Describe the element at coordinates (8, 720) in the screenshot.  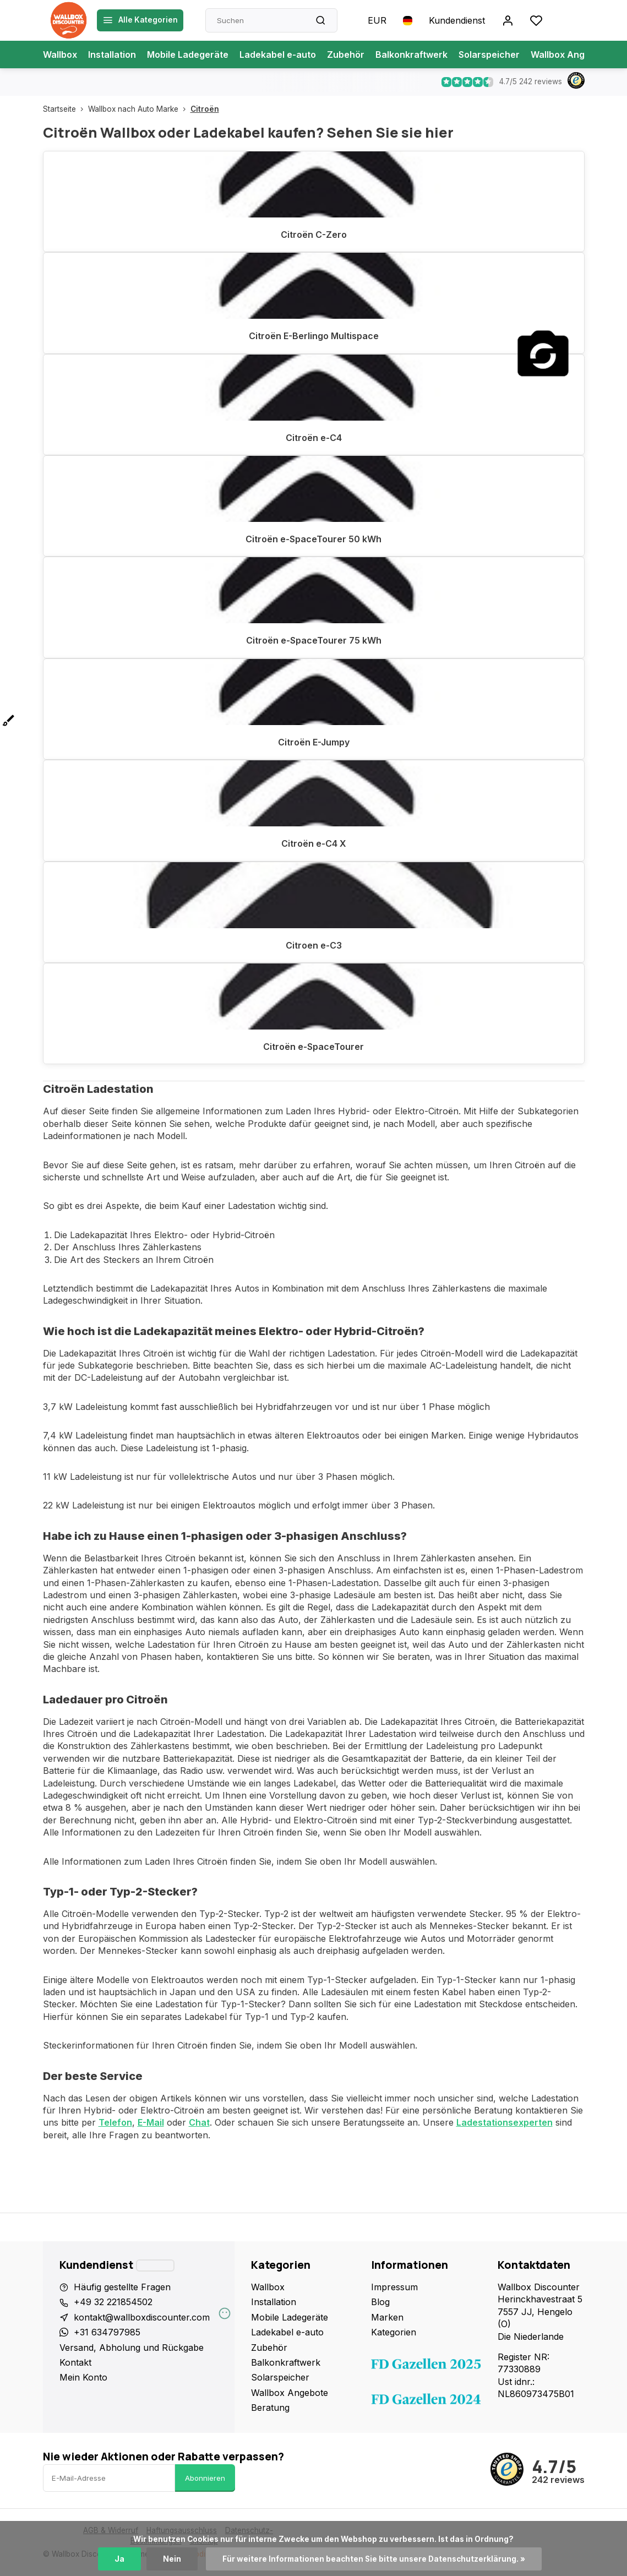
I see `access brush or painting tools` at that location.